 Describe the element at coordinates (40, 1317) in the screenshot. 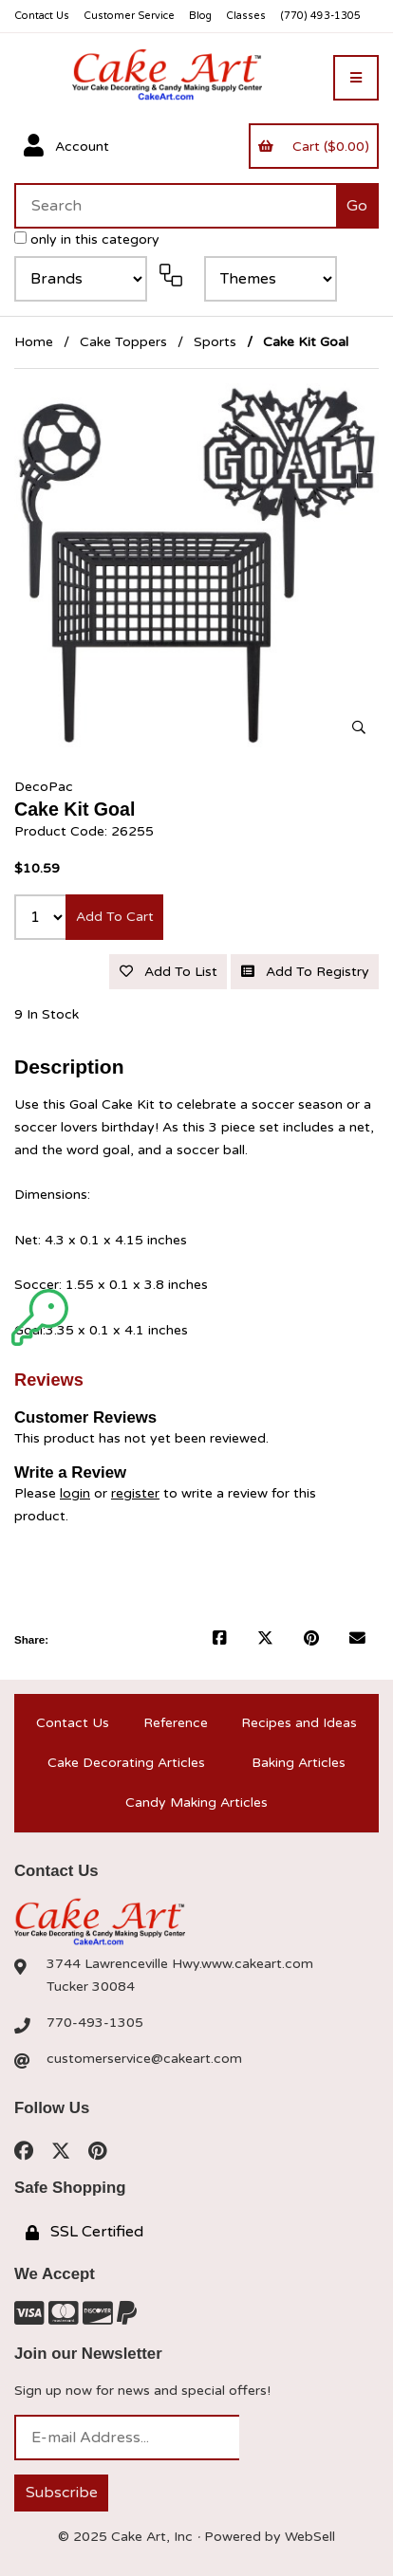

I see `access account security settings` at that location.